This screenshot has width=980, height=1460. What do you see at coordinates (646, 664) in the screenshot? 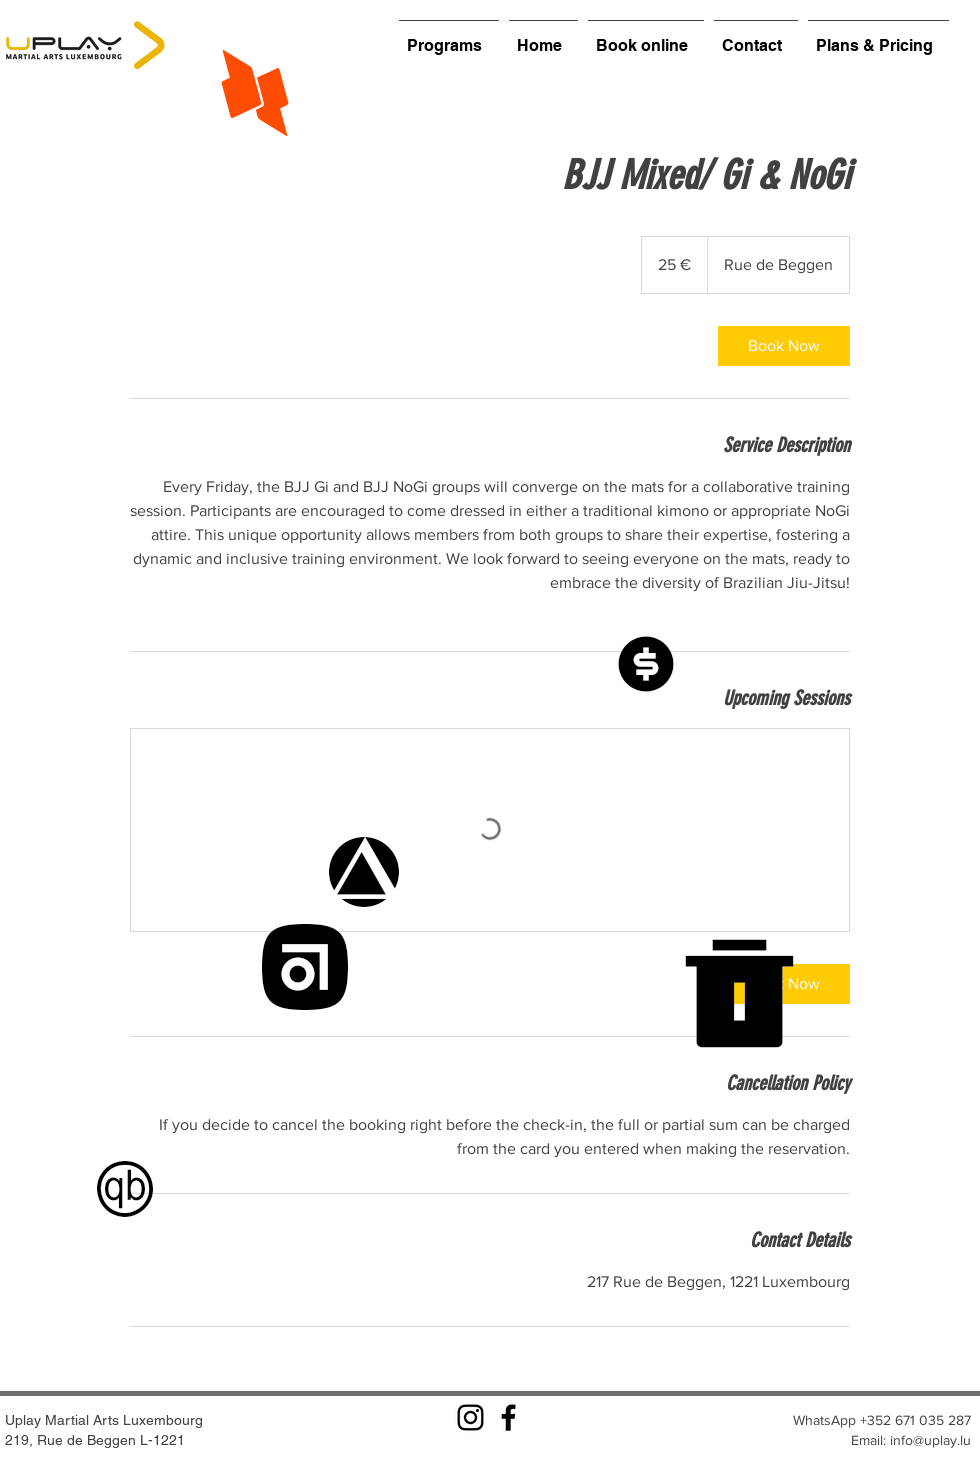
I see `view account balance or financial summary` at bounding box center [646, 664].